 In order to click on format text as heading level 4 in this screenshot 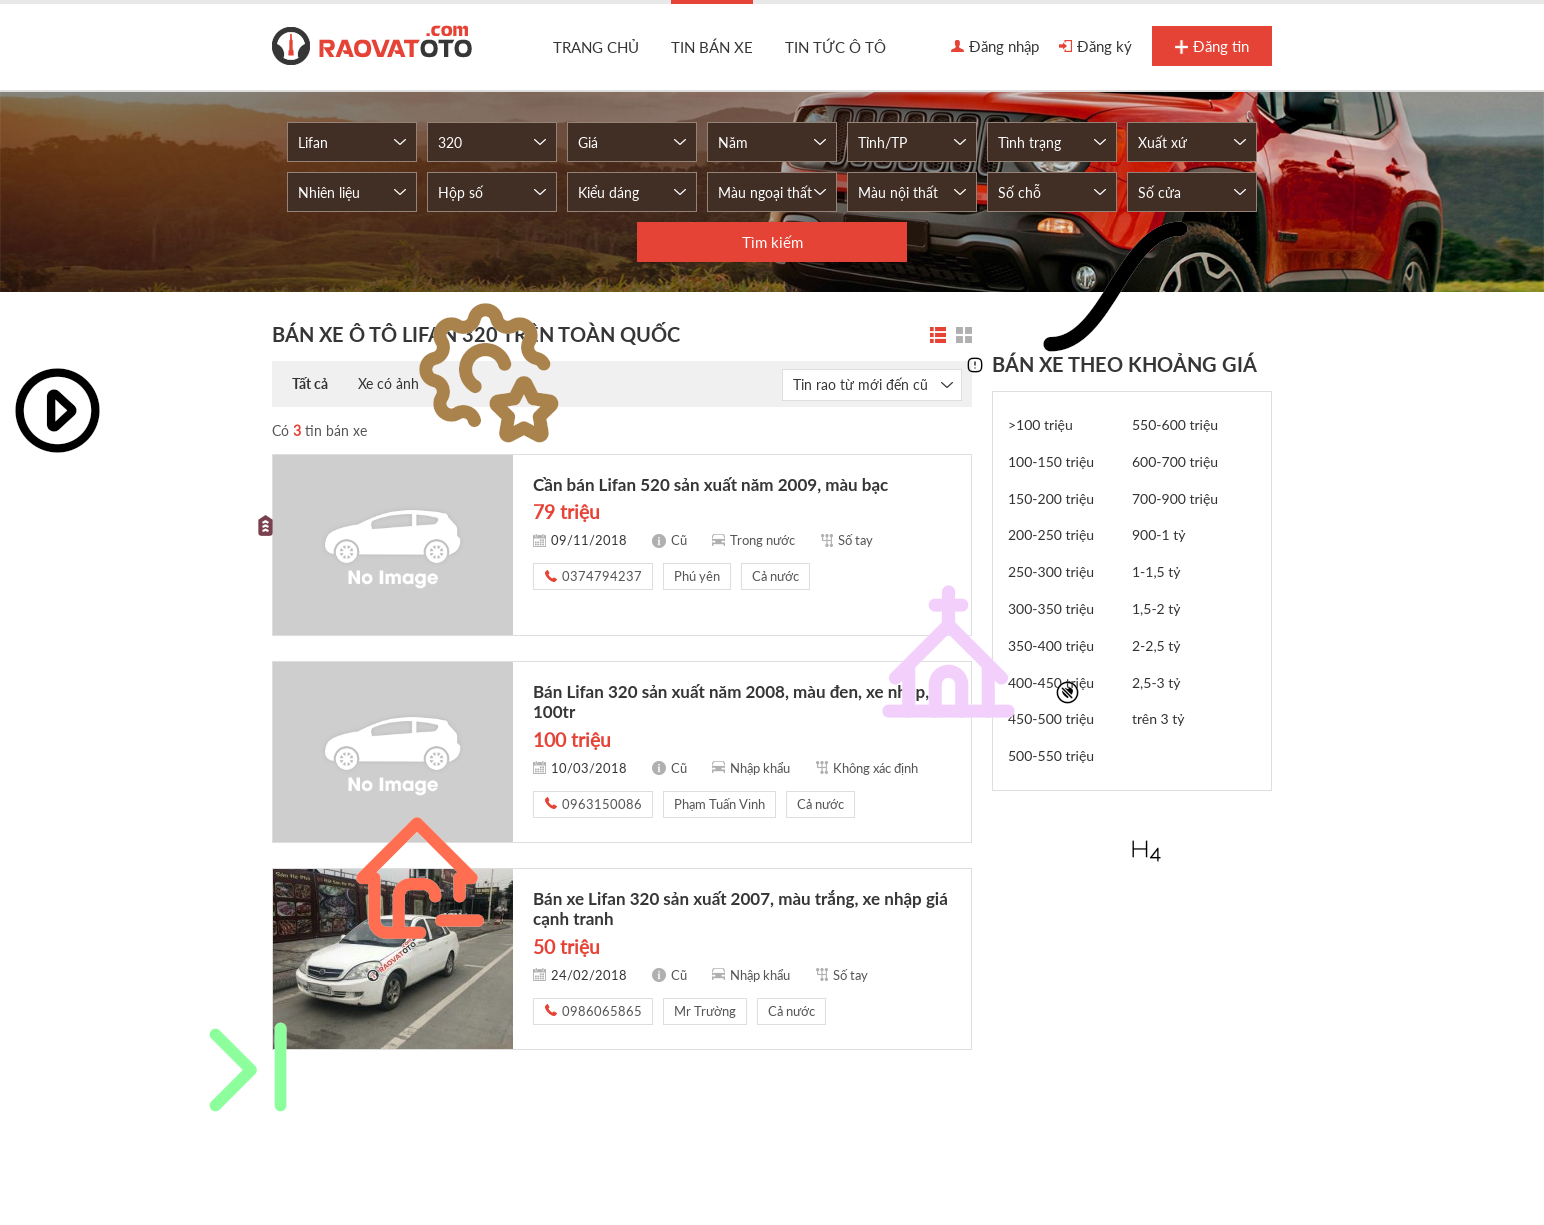, I will do `click(1144, 850)`.